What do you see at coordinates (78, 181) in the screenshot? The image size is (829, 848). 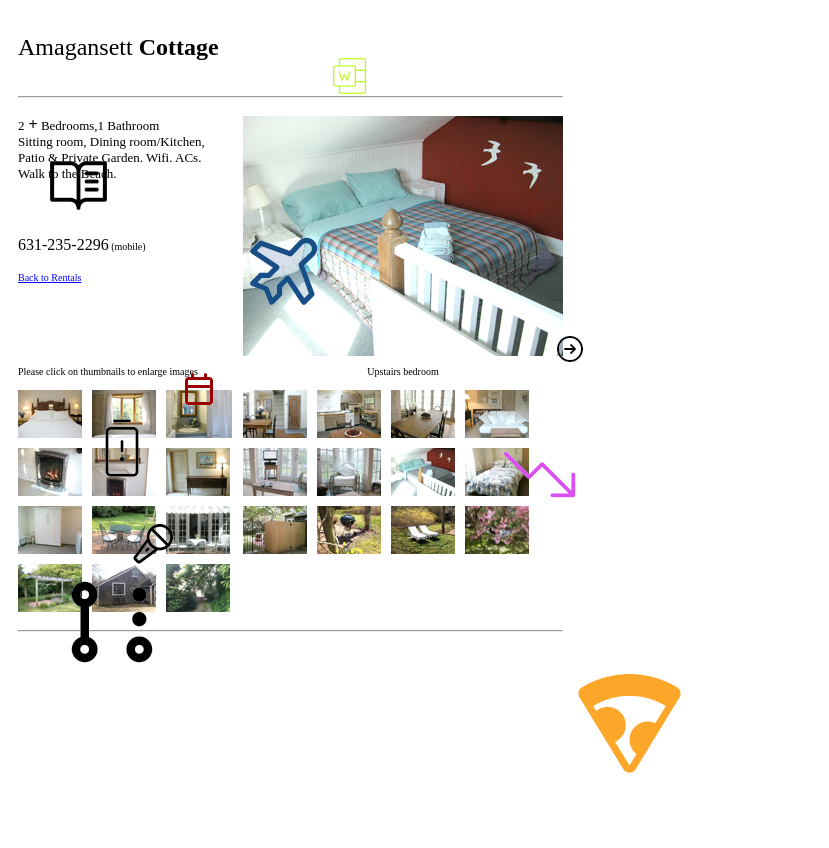 I see `open reading mode or e-reader` at bounding box center [78, 181].